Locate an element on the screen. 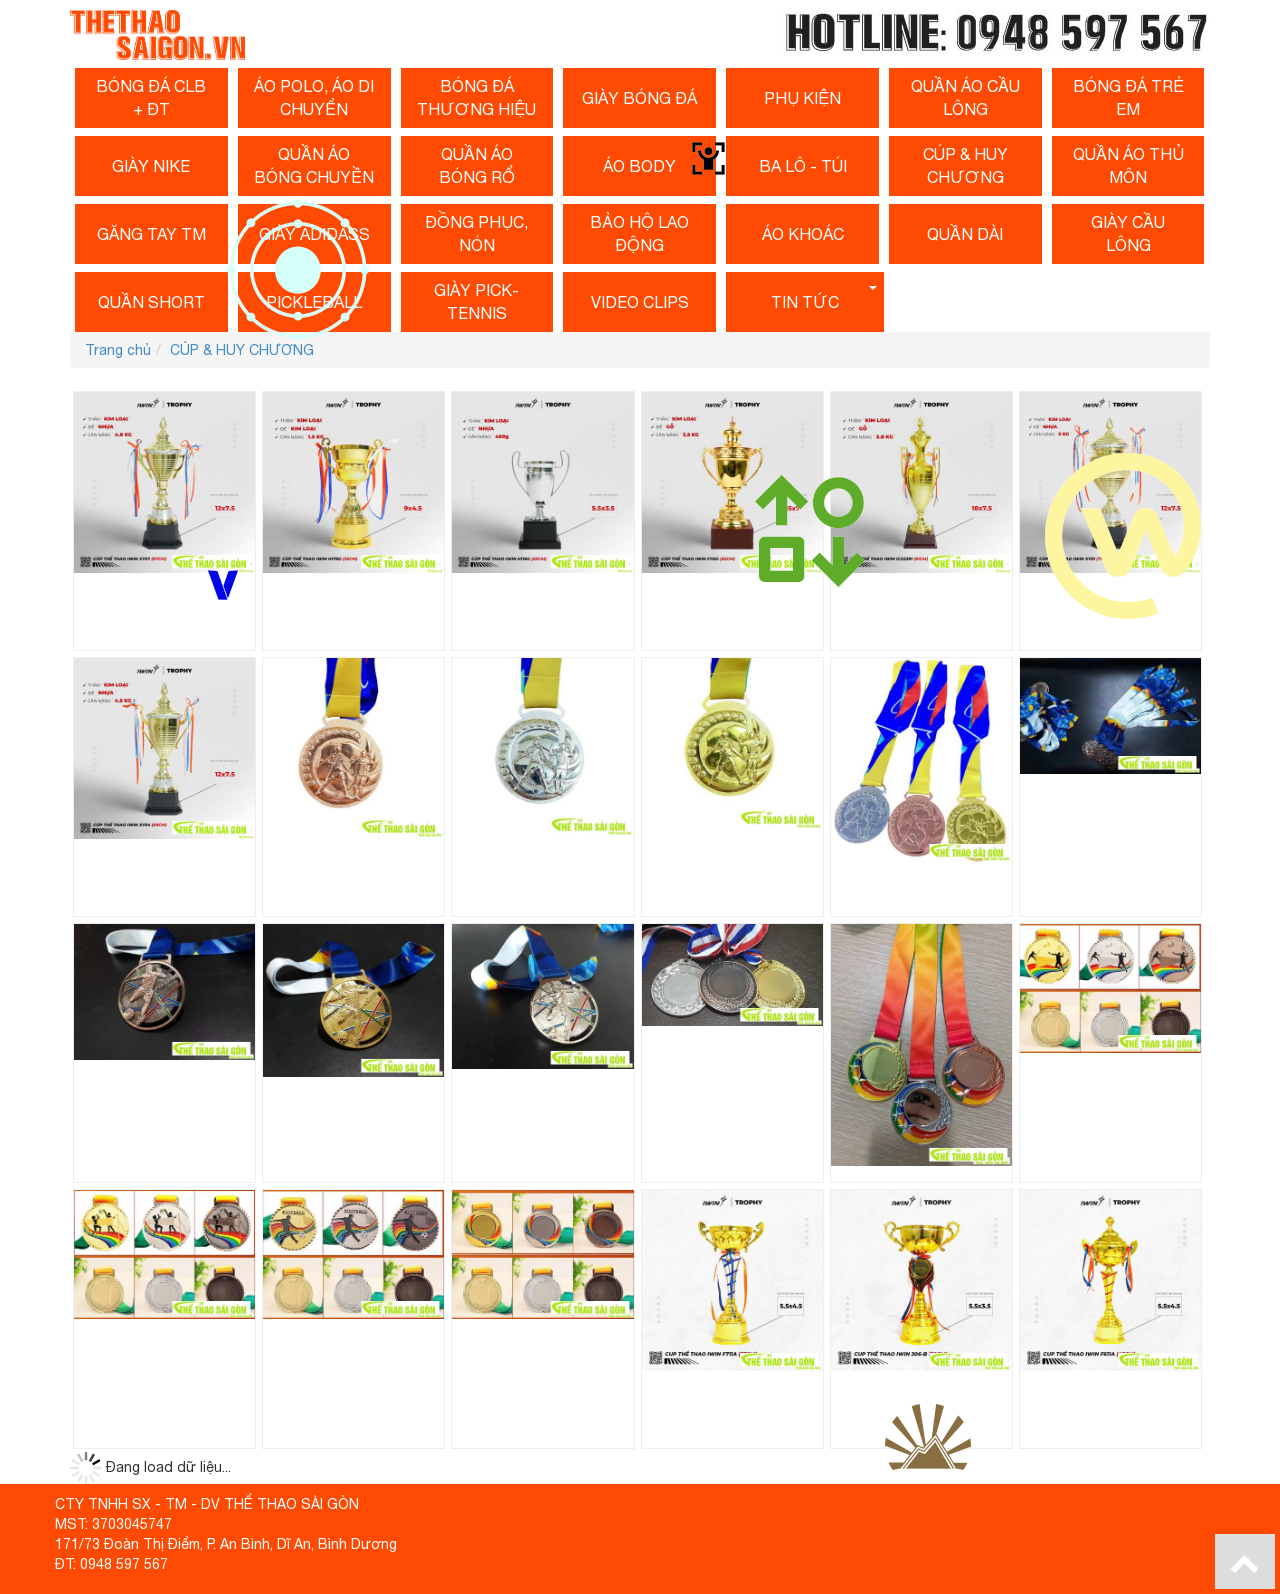  swap or exchange items is located at coordinates (810, 531).